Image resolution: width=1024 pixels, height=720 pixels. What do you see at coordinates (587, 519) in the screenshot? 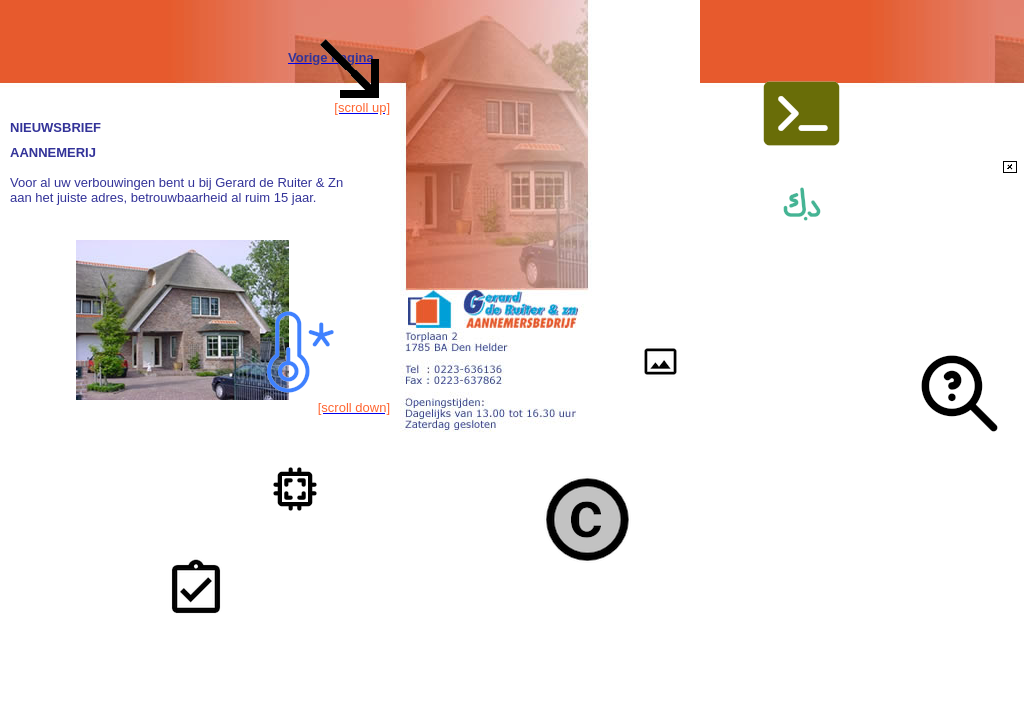
I see `indicates copyrighted content` at bounding box center [587, 519].